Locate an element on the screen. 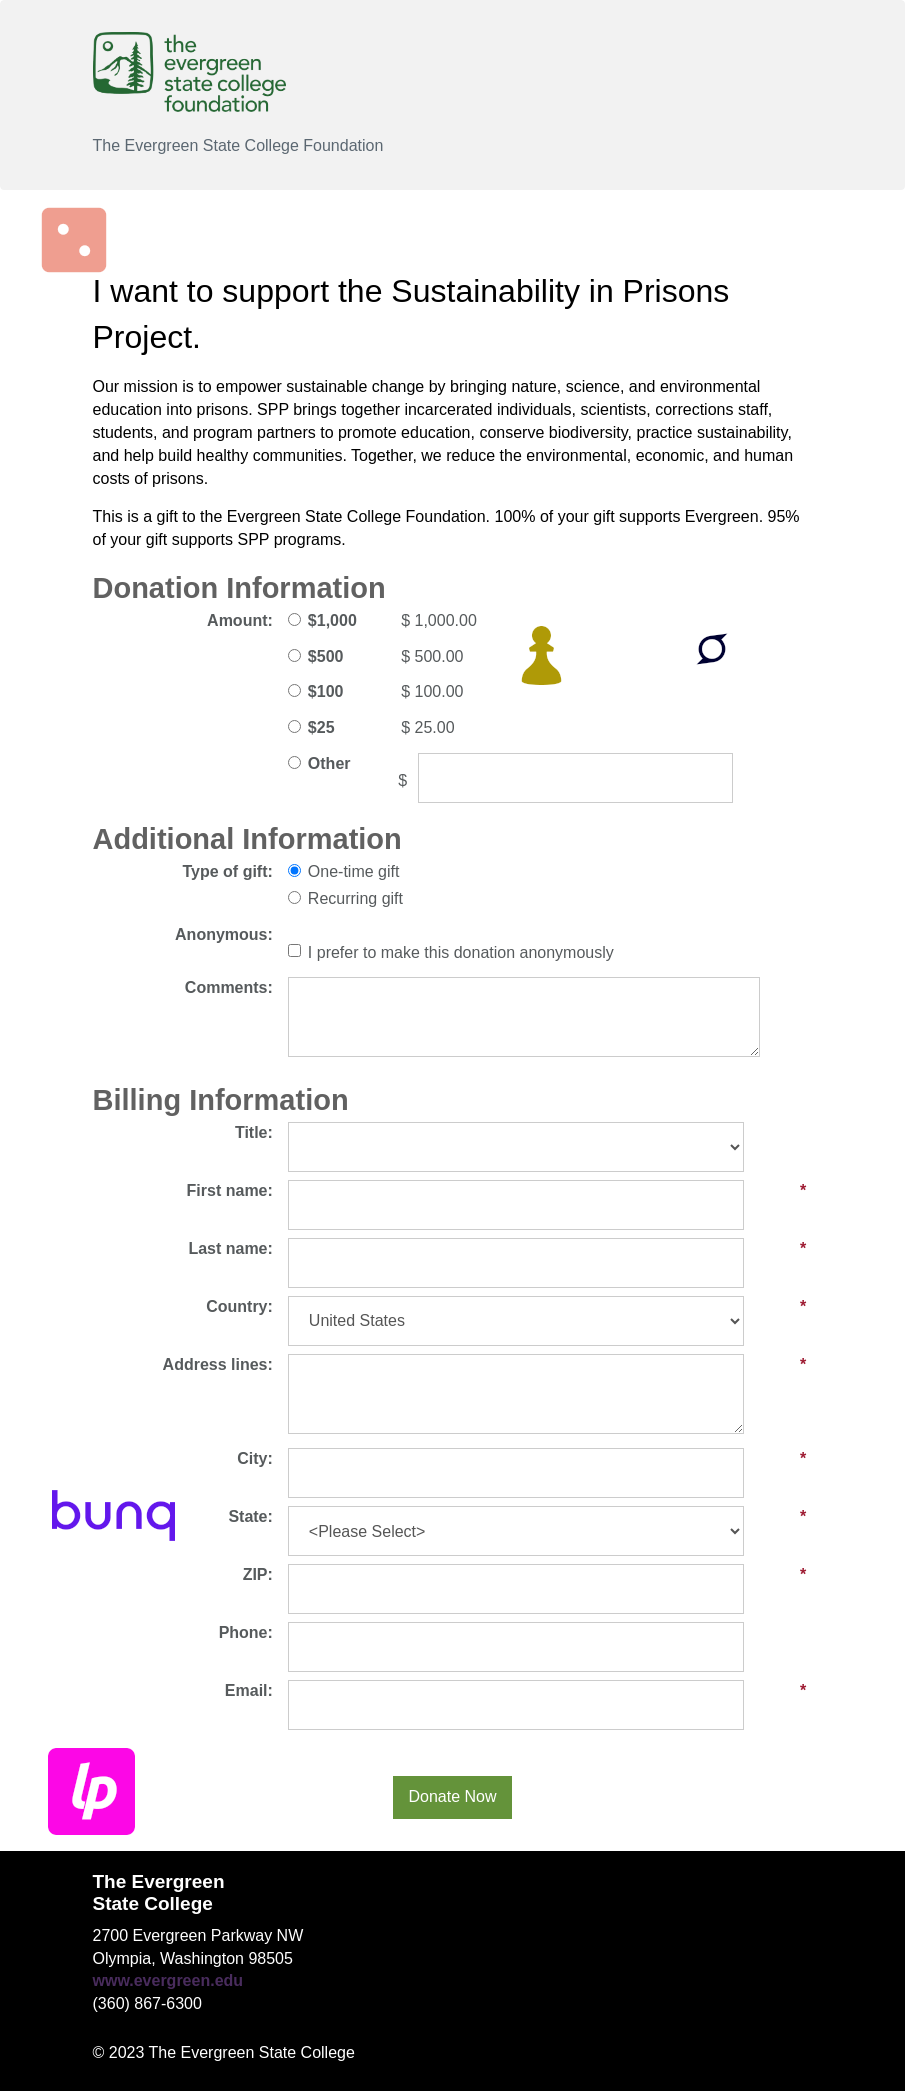 This screenshot has height=2091, width=905. open the bunq banking app is located at coordinates (113, 1515).